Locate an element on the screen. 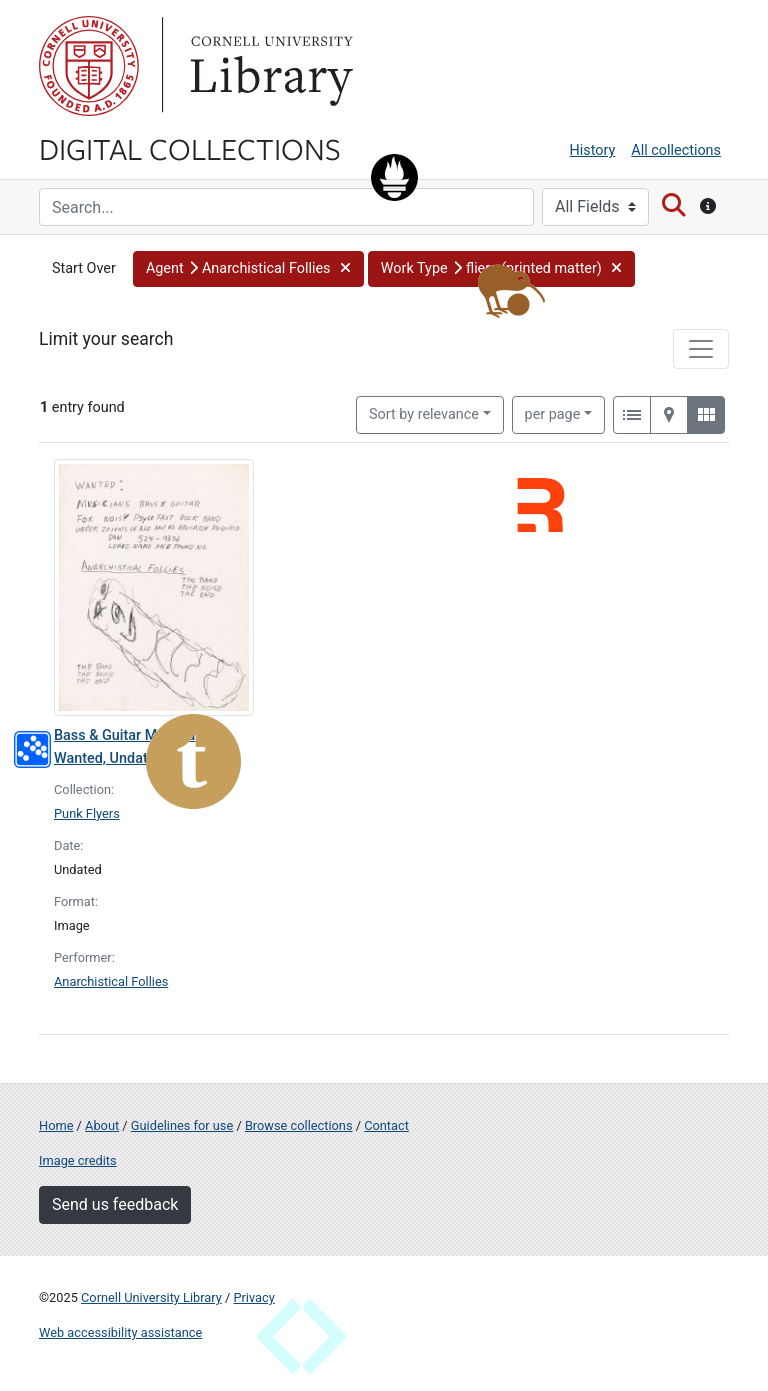 Image resolution: width=768 pixels, height=1391 pixels. prometheus monitoring system logo is located at coordinates (394, 177).